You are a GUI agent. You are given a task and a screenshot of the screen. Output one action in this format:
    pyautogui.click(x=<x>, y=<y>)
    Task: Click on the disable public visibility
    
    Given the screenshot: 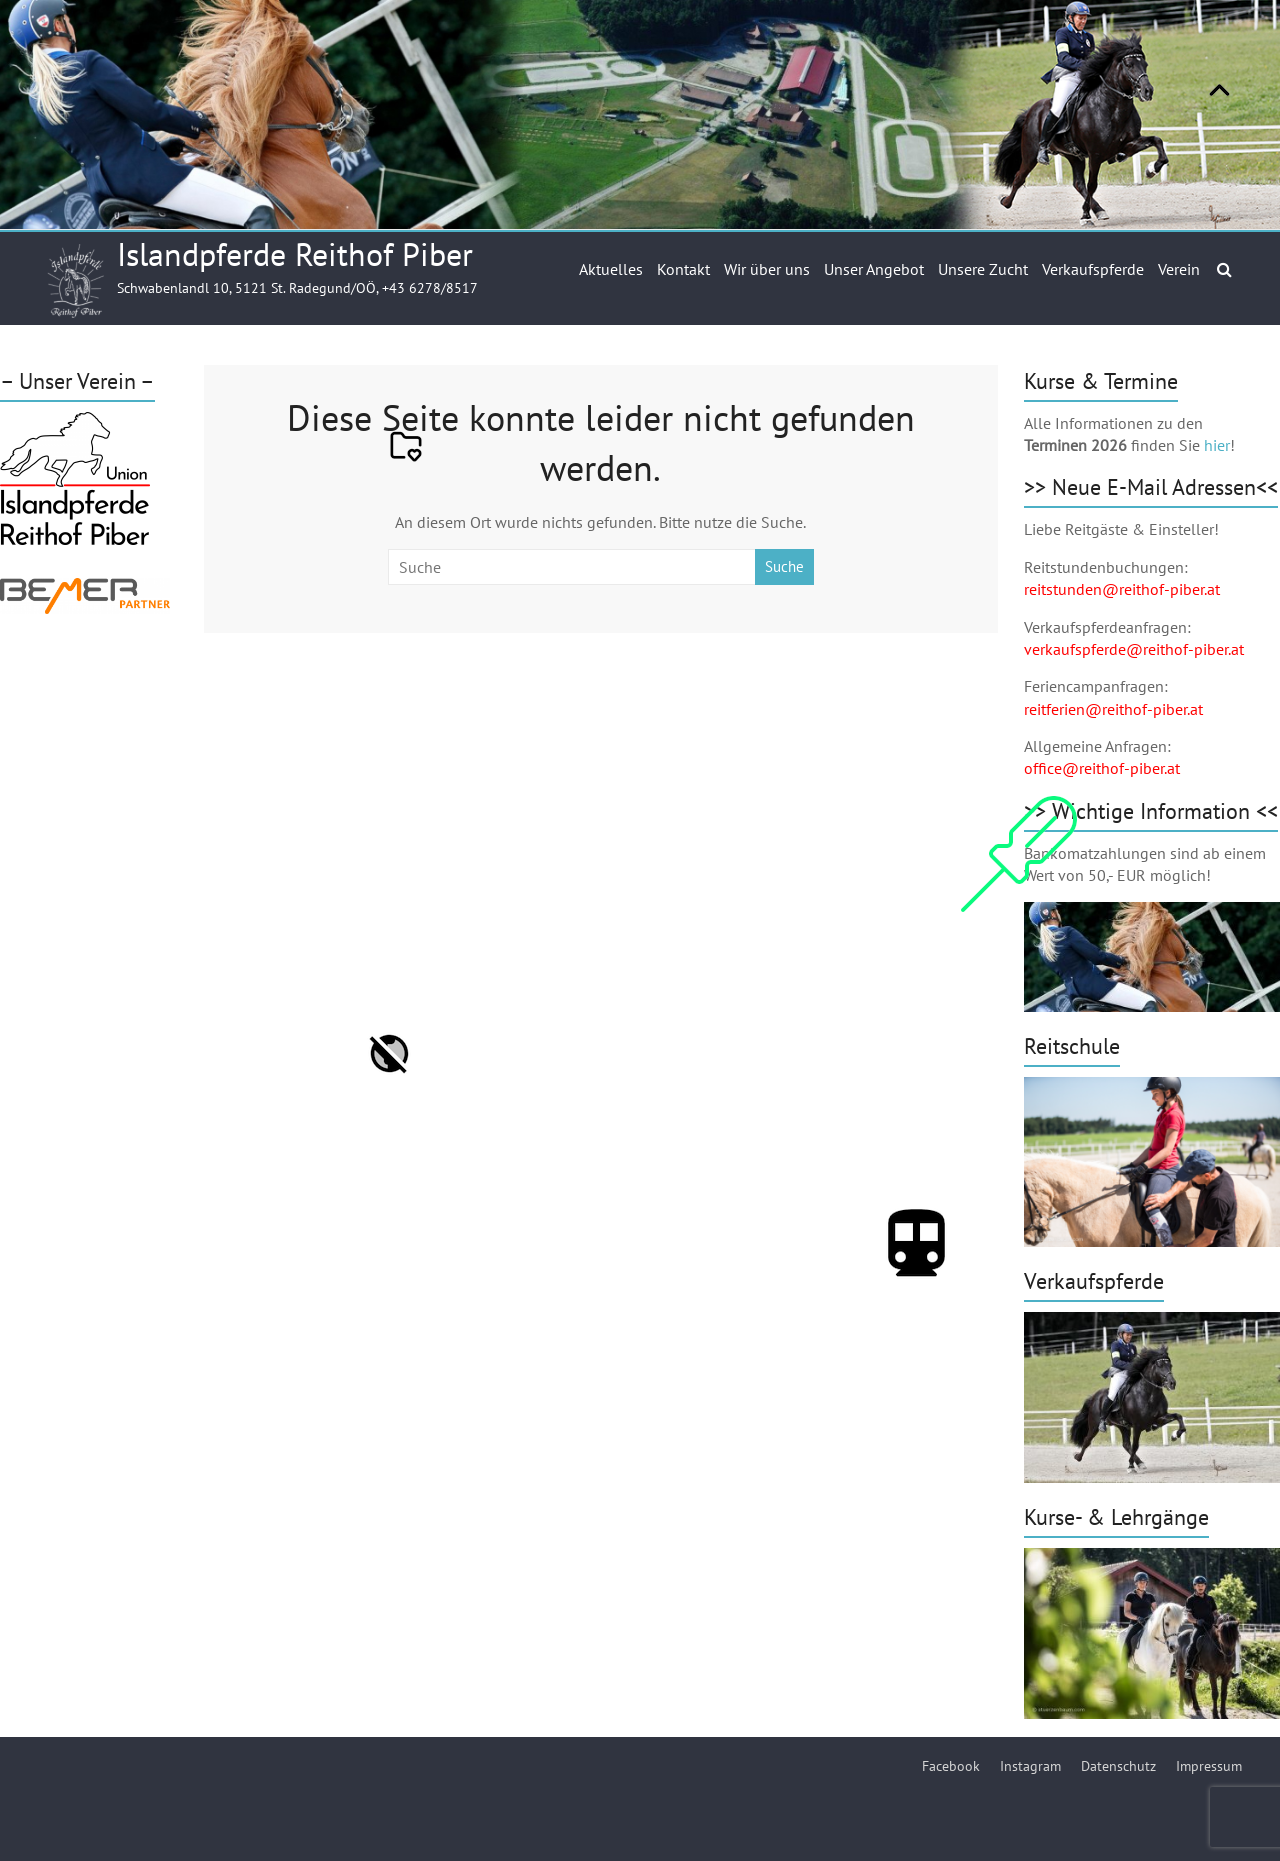 What is the action you would take?
    pyautogui.click(x=389, y=1053)
    